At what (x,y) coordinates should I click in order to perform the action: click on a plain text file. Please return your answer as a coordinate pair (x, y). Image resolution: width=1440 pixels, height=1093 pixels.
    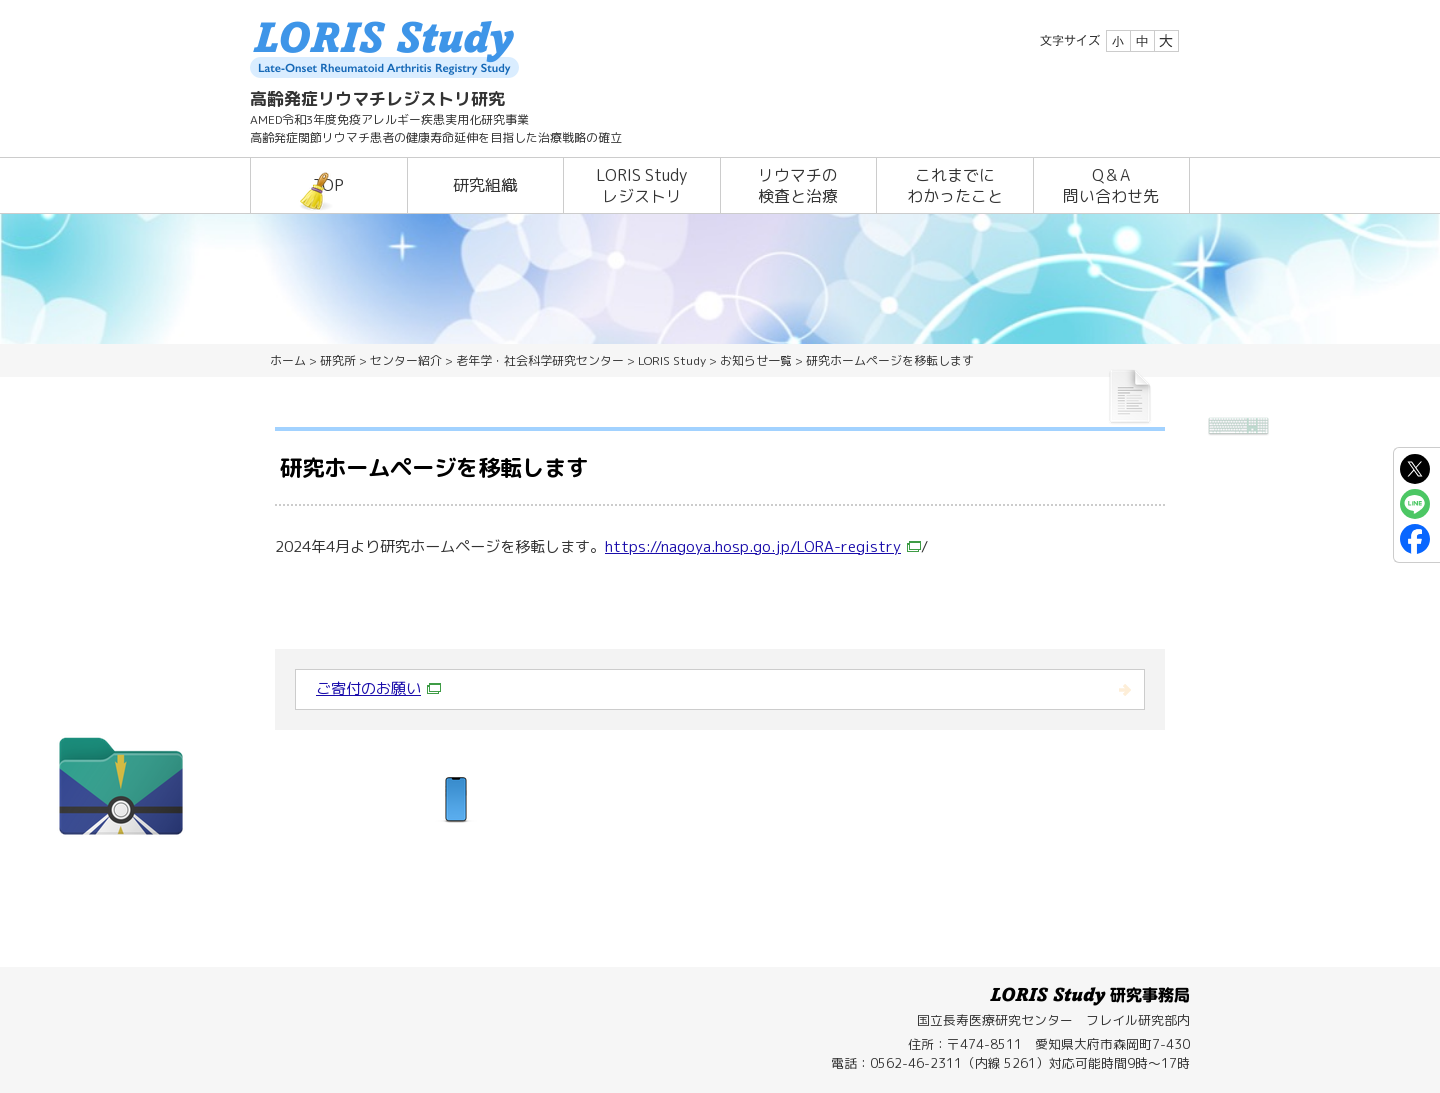
    Looking at the image, I should click on (1130, 397).